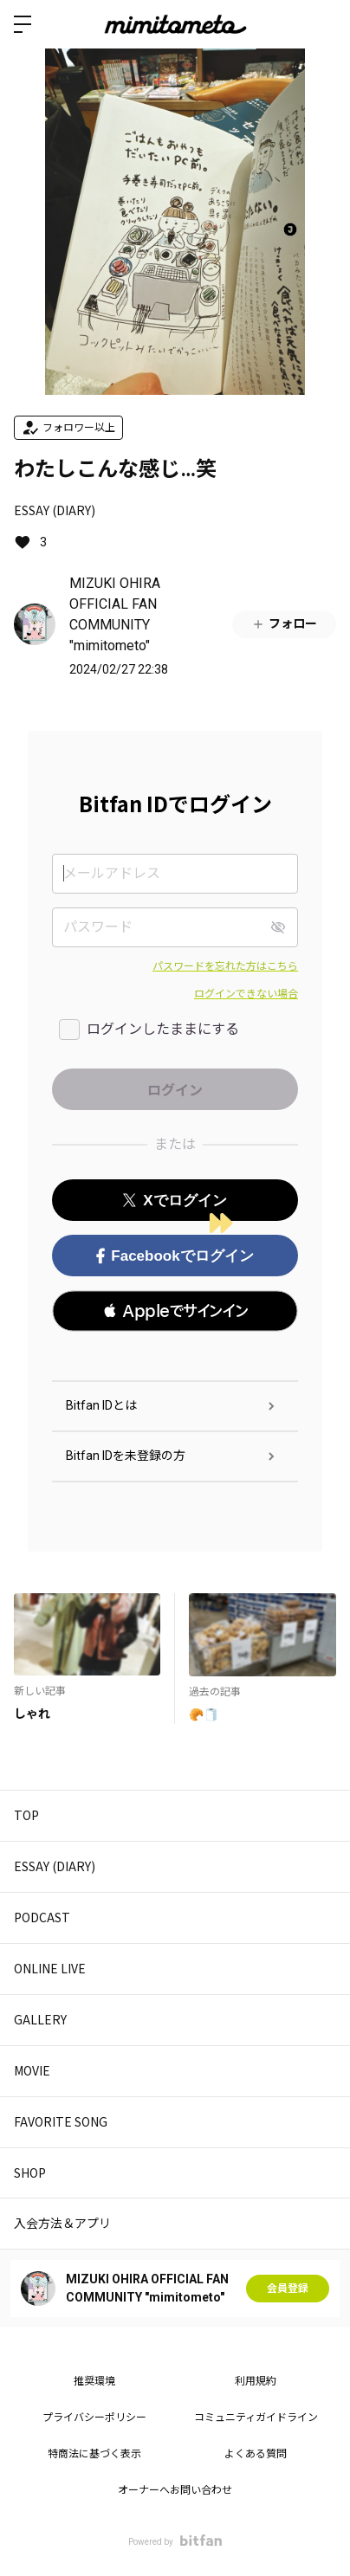 This screenshot has width=350, height=2576. What do you see at coordinates (219, 1223) in the screenshot?
I see `skip to the next track` at bounding box center [219, 1223].